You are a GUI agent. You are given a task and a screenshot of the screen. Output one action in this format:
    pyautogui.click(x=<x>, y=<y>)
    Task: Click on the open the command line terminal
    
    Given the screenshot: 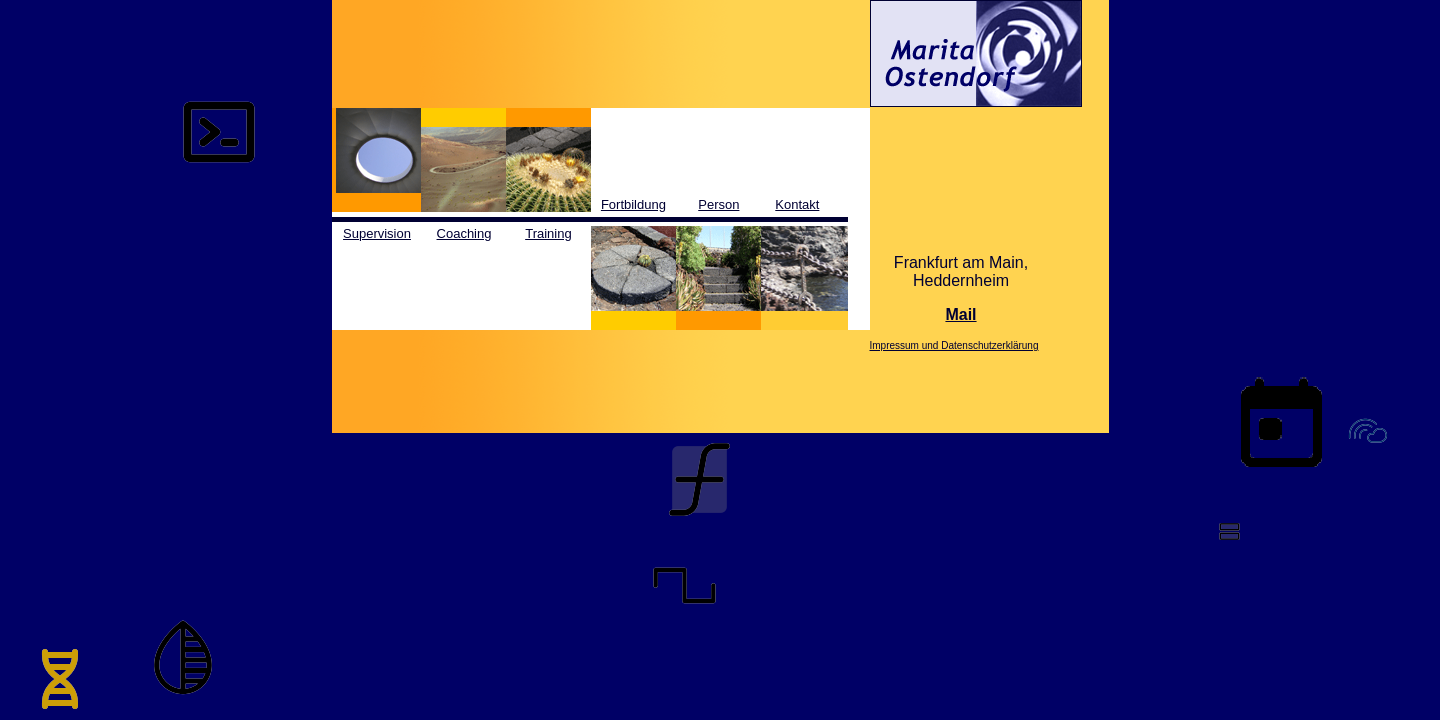 What is the action you would take?
    pyautogui.click(x=219, y=132)
    